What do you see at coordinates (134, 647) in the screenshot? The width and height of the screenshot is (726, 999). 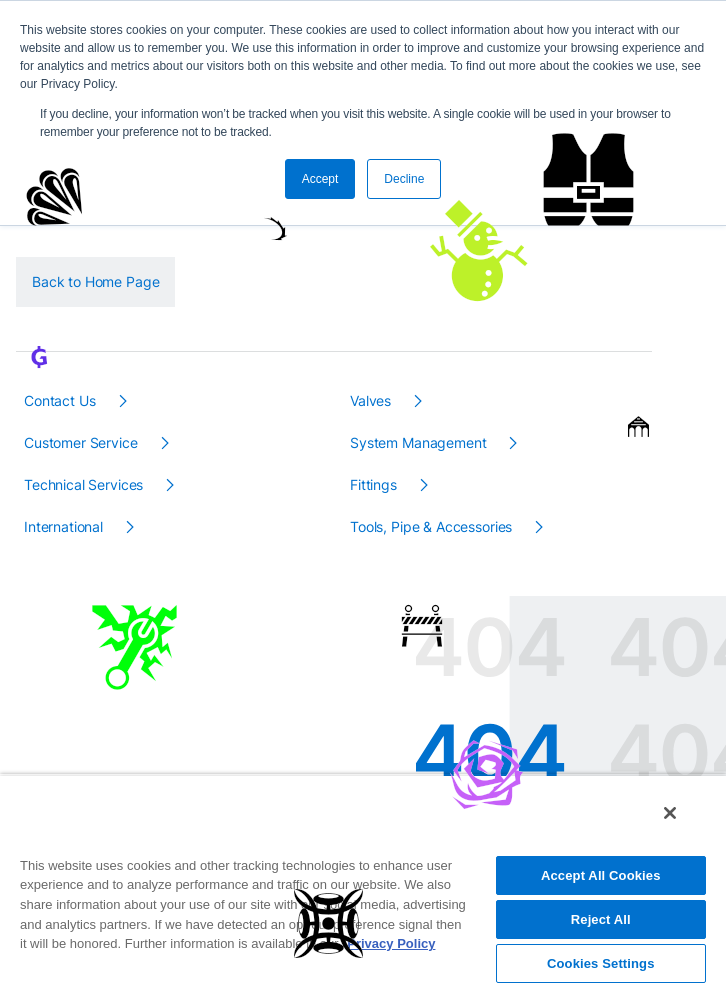 I see `access quick repair or maintenance tools` at bounding box center [134, 647].